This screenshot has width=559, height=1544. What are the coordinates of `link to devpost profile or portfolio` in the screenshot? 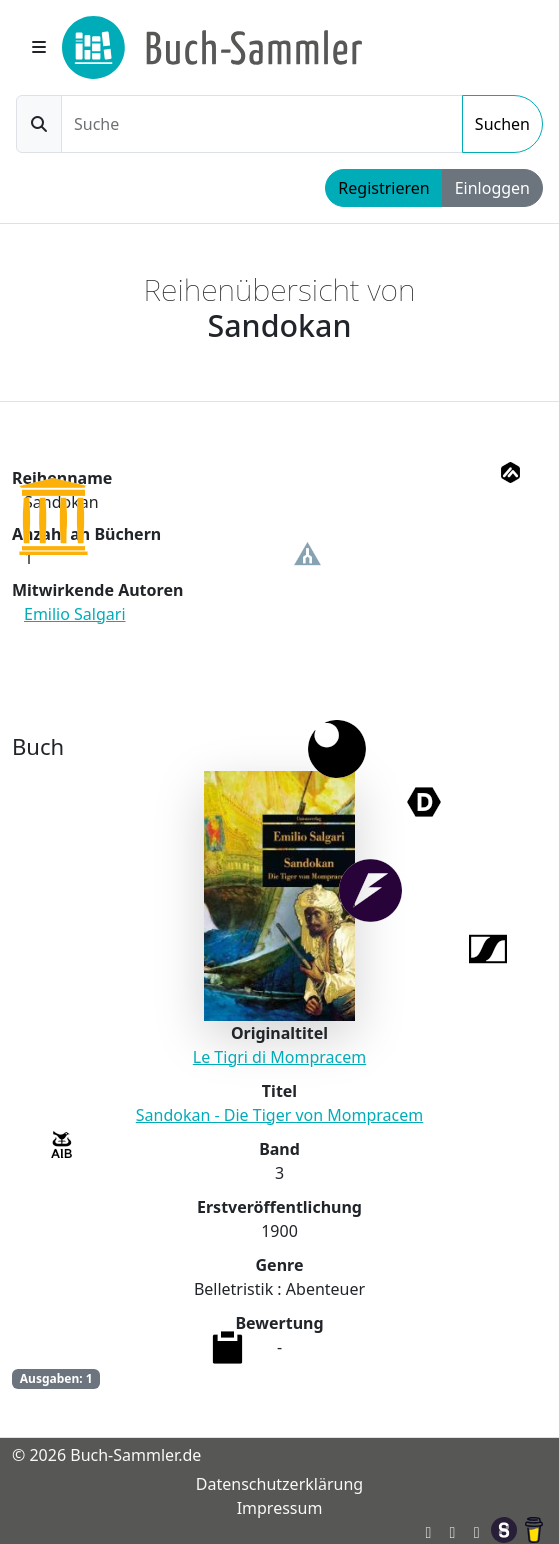 It's located at (424, 802).